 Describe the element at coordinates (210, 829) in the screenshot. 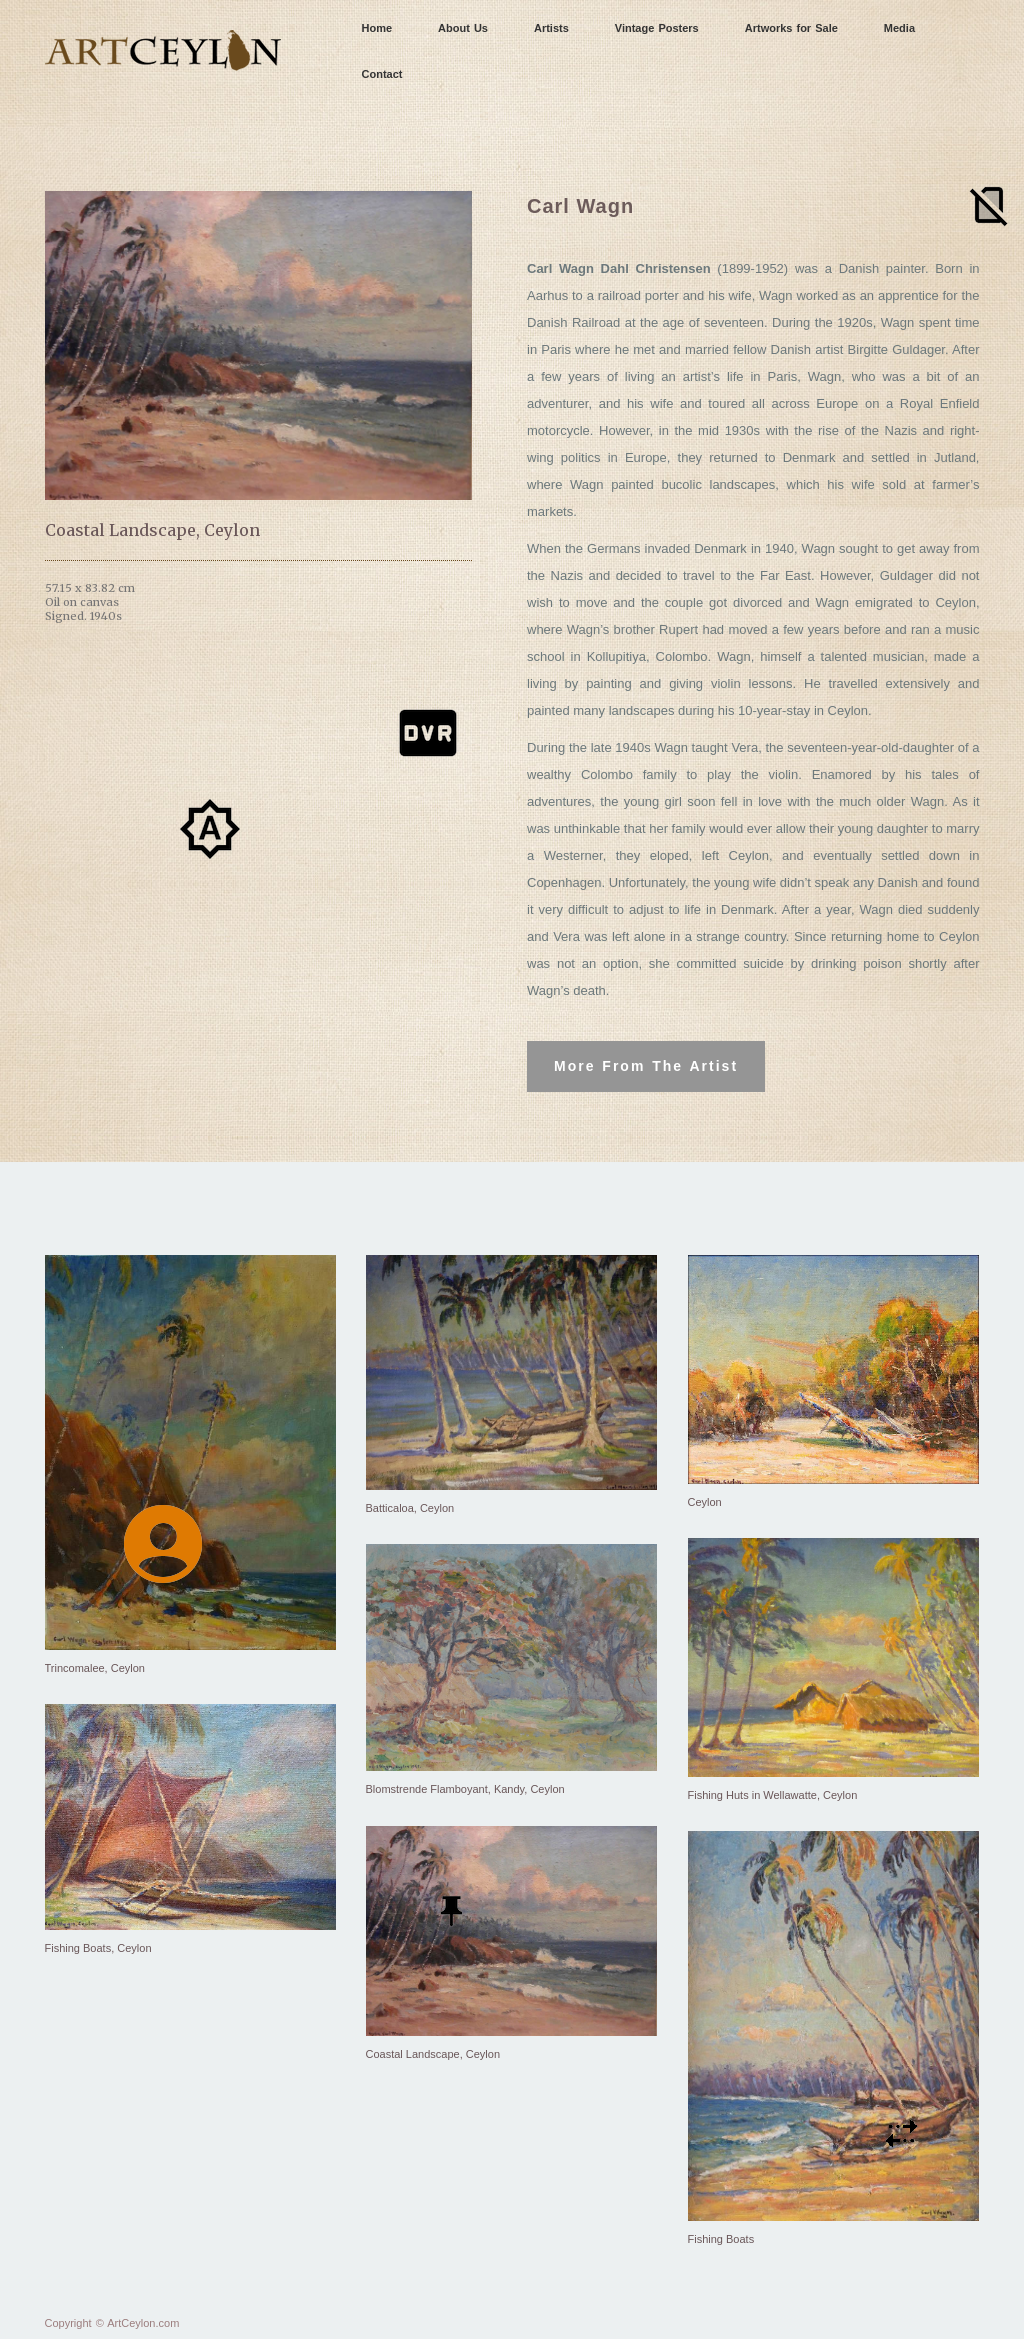

I see `enable automatic brightness adjustment` at that location.